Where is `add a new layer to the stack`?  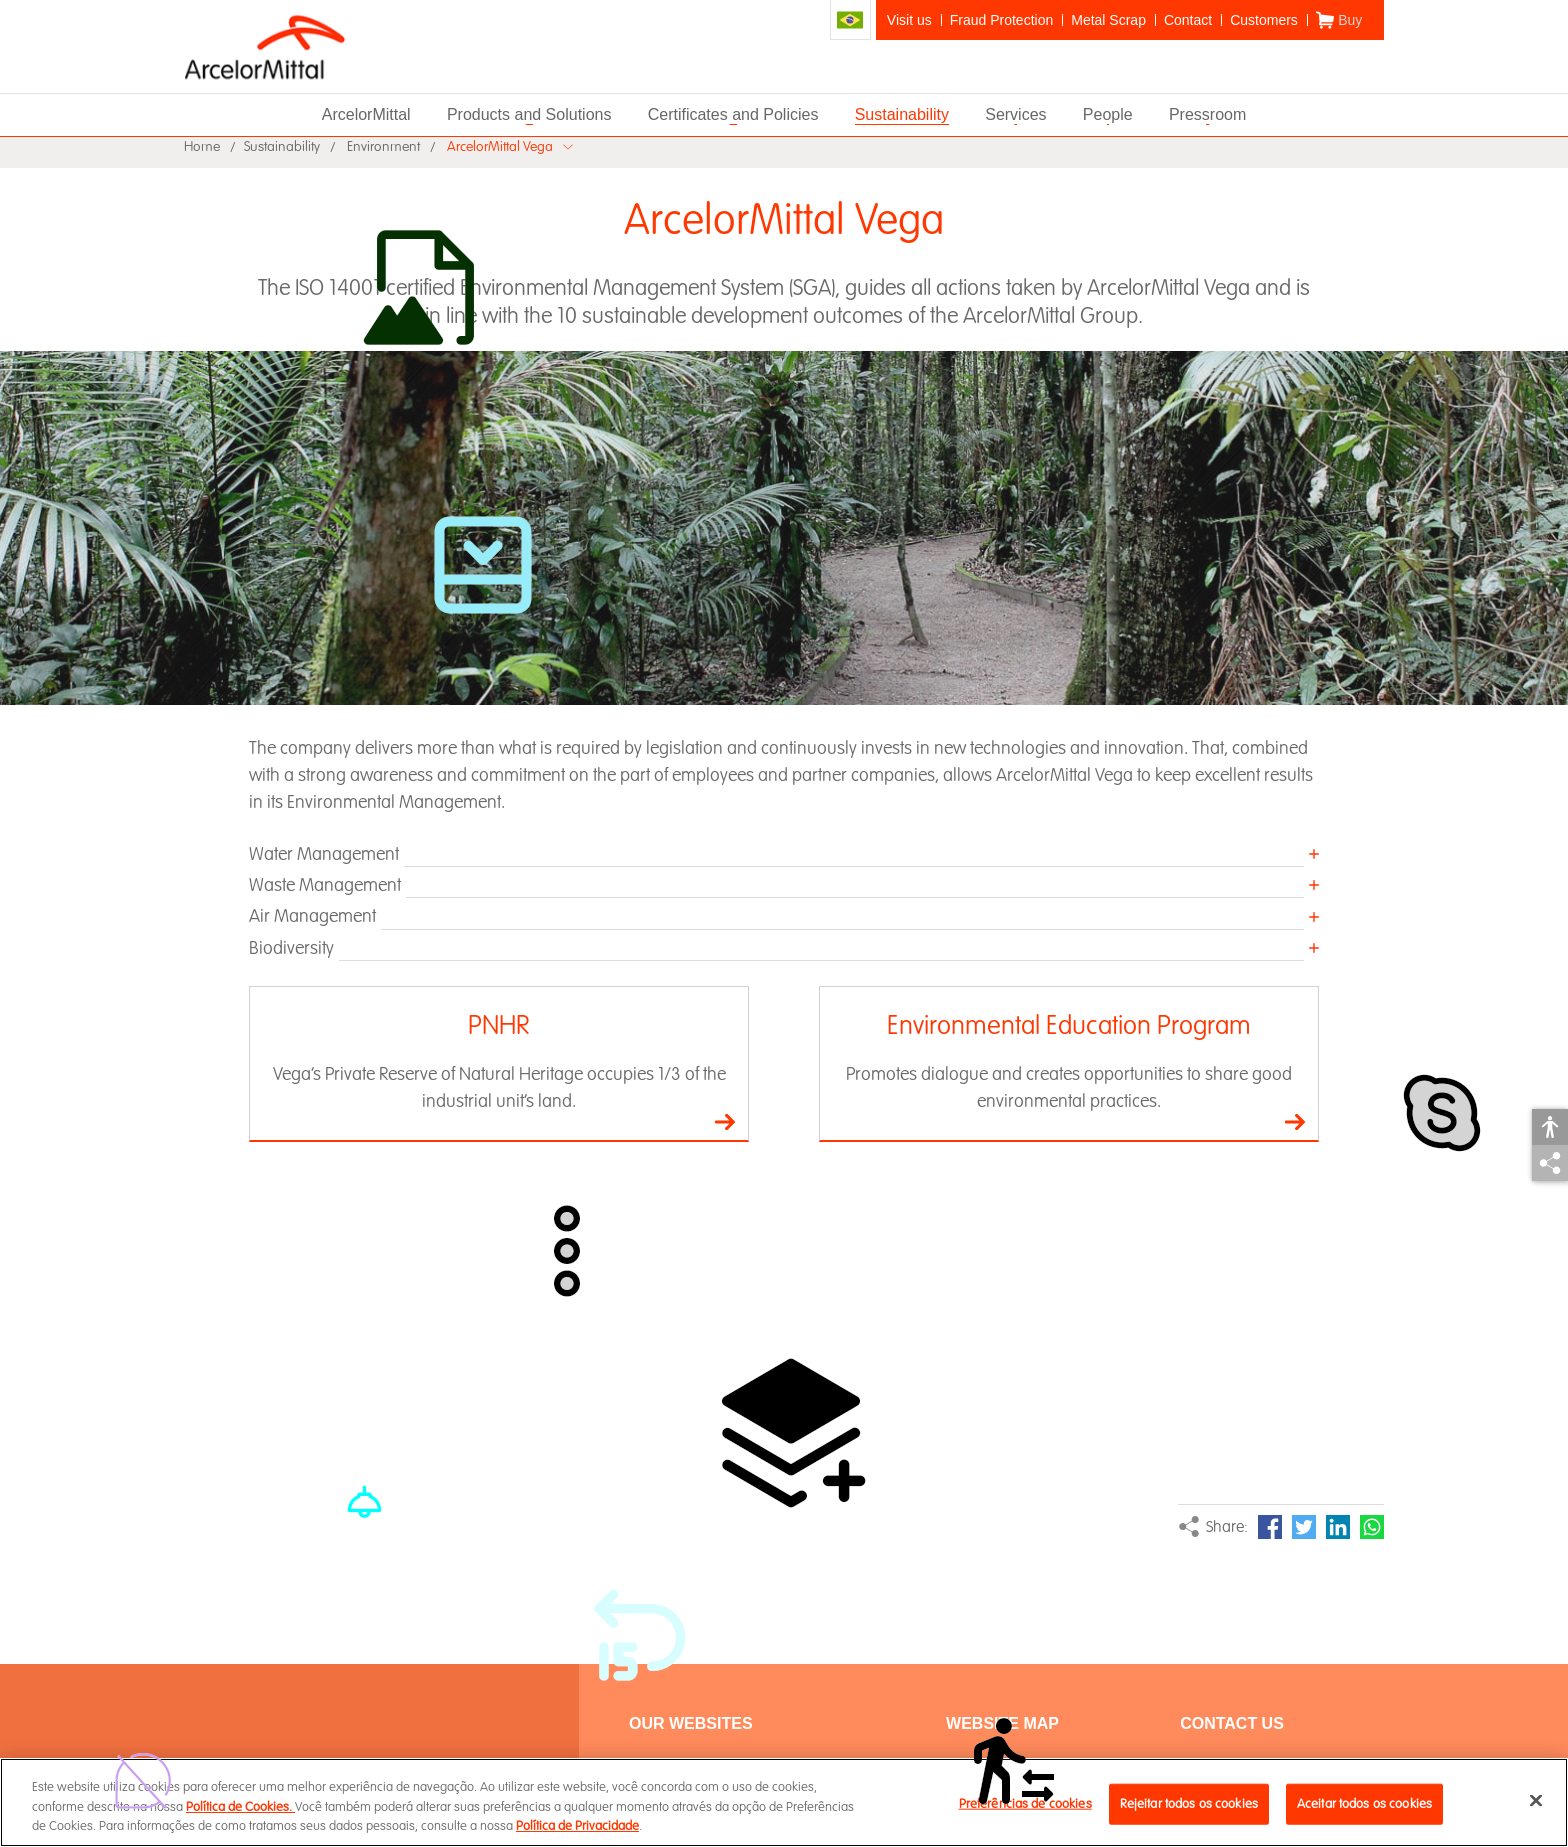 add a new layer to the stack is located at coordinates (791, 1433).